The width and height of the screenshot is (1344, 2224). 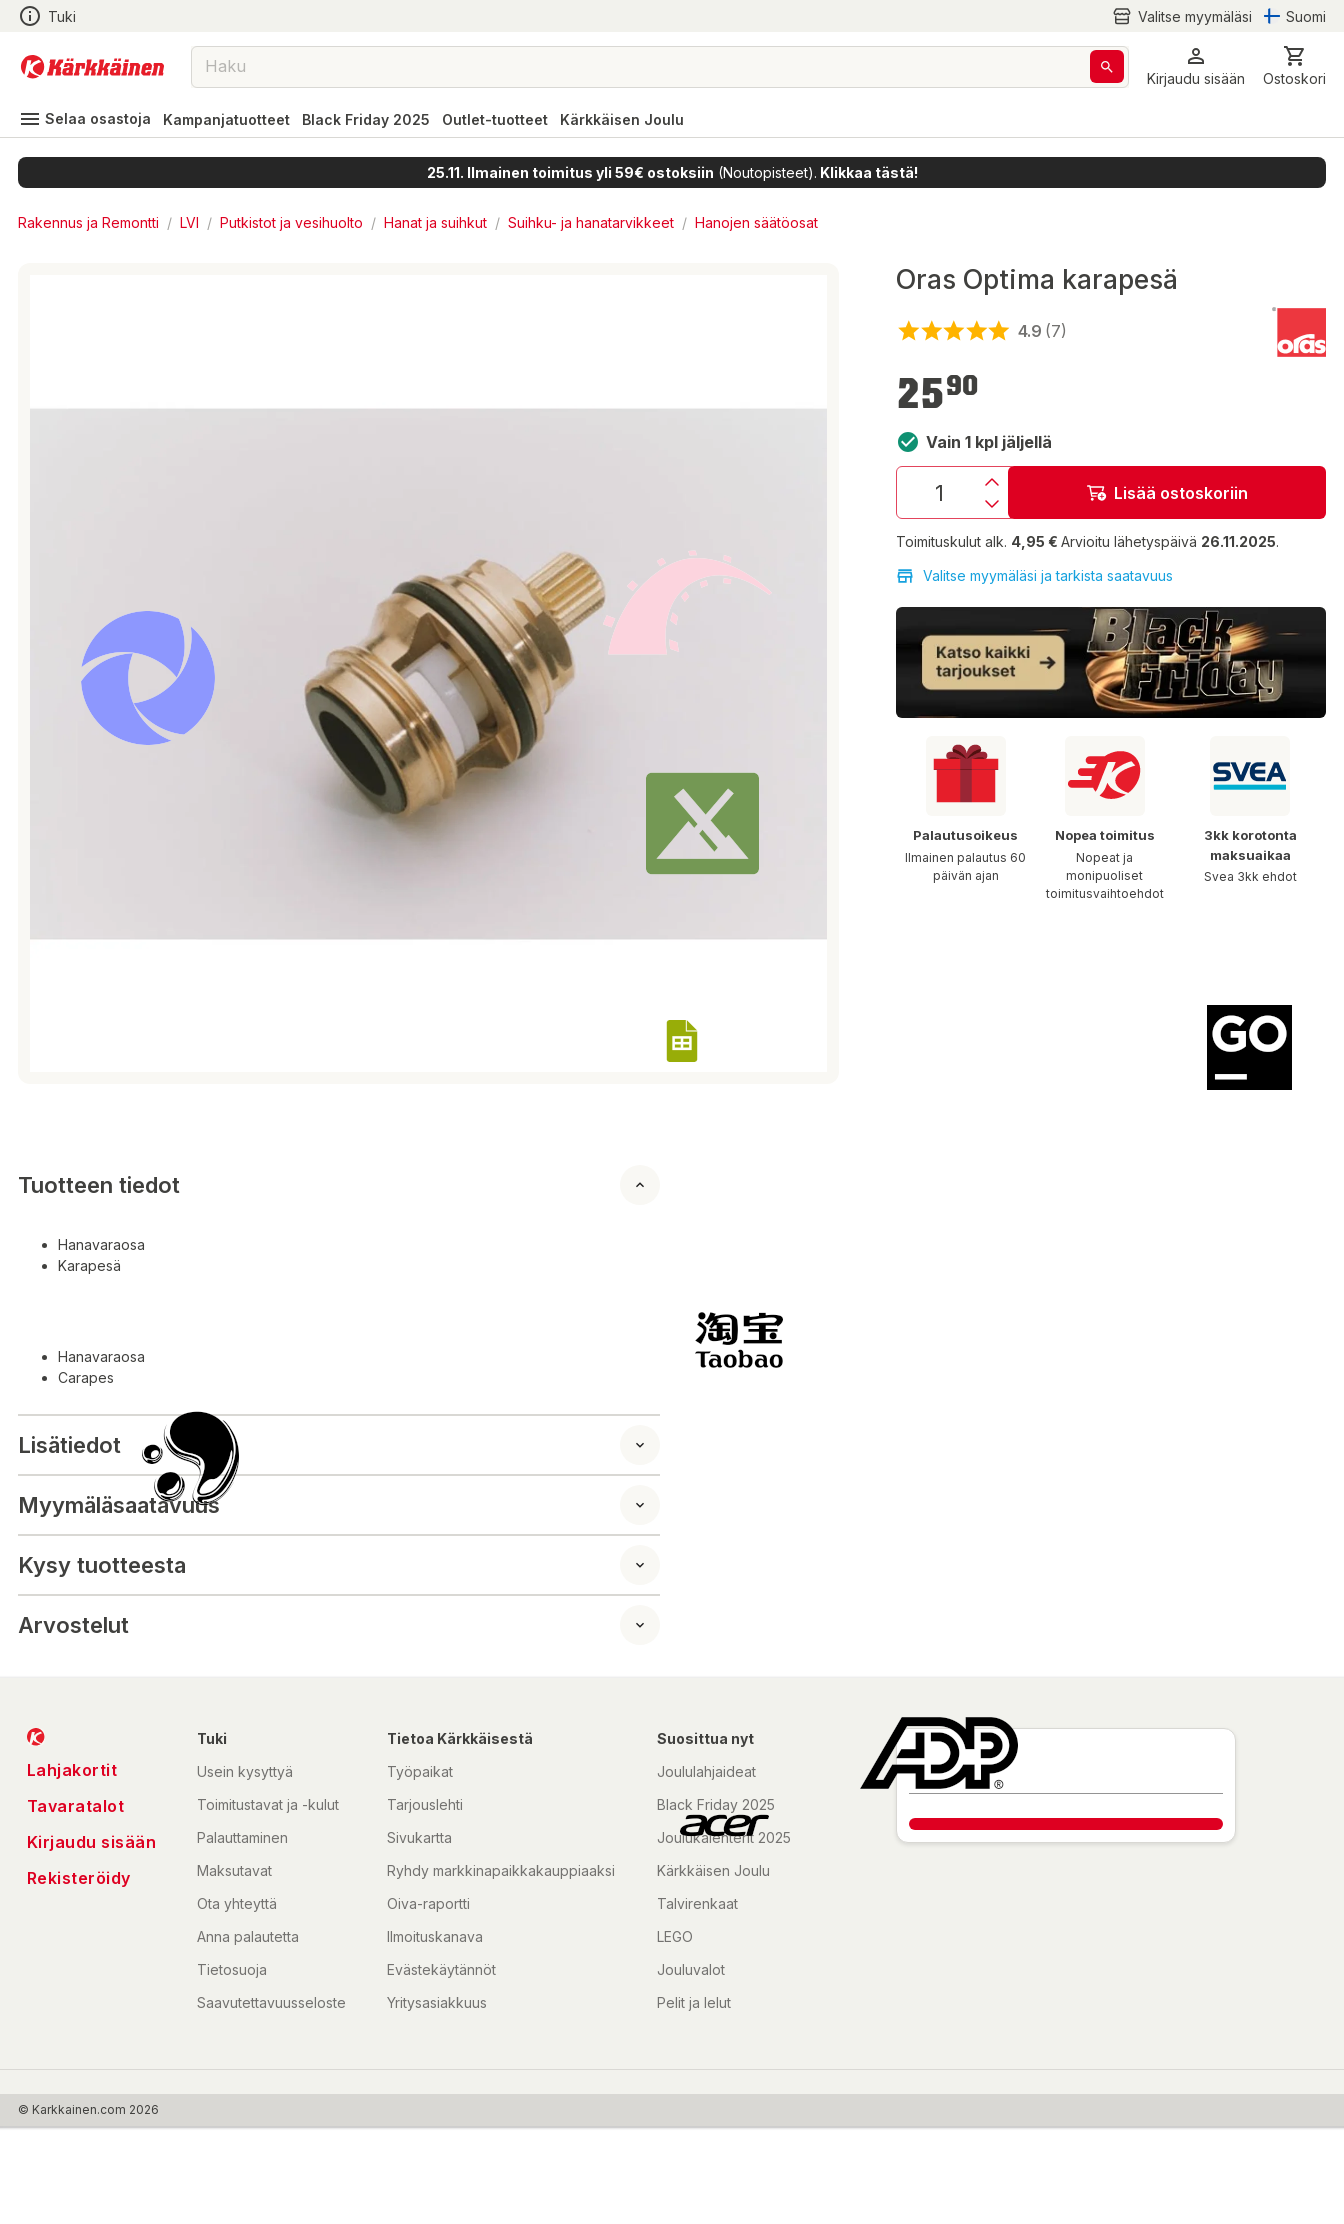 What do you see at coordinates (687, 602) in the screenshot?
I see `ruby on rails framework logo` at bounding box center [687, 602].